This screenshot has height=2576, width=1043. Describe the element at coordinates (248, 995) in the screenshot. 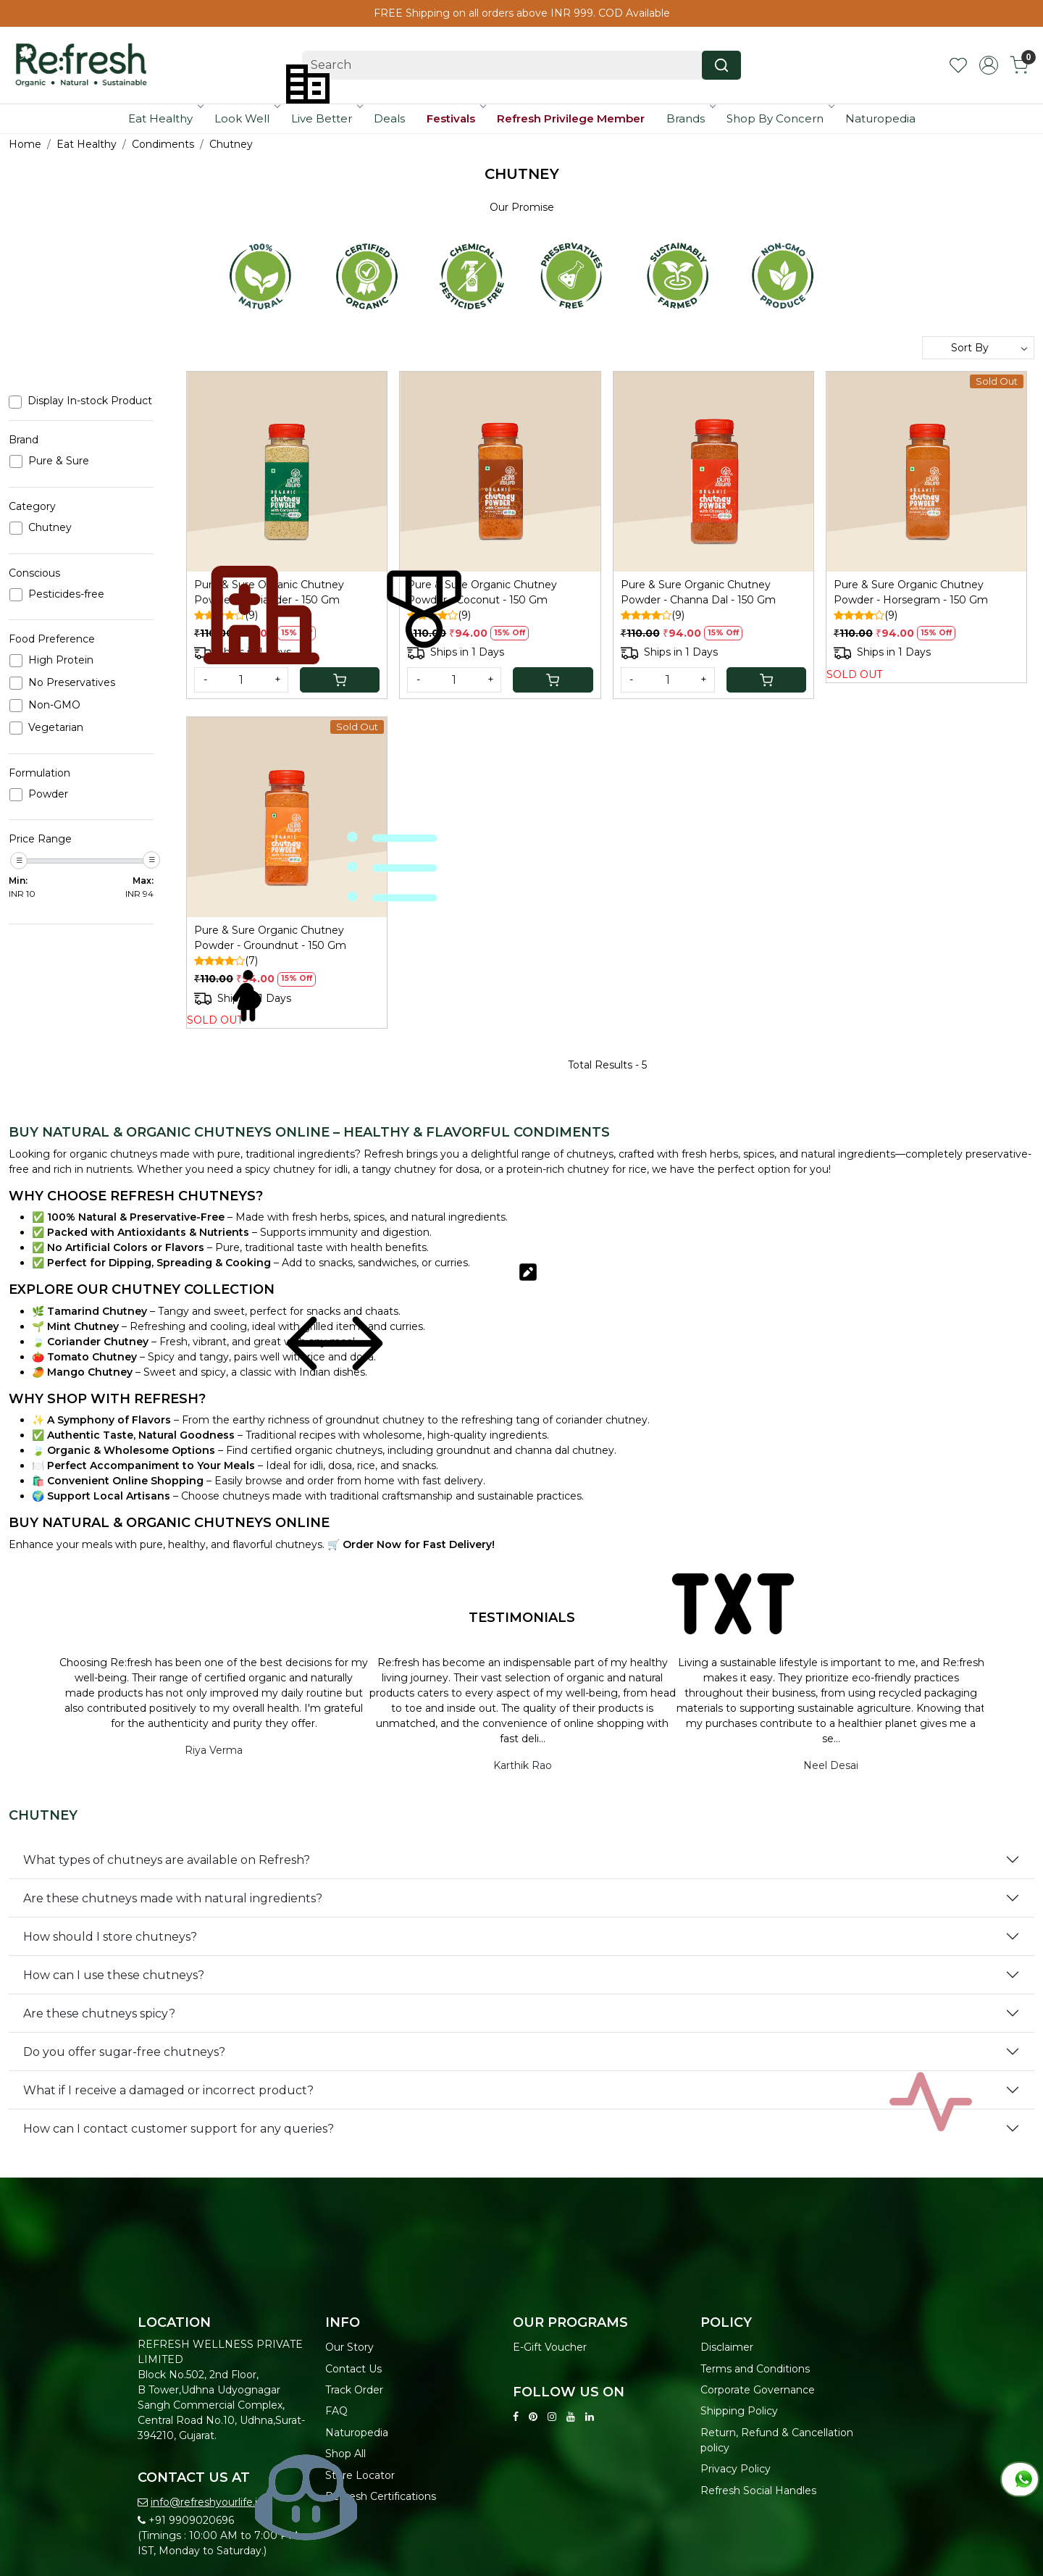

I see `indicates pregnancy-related content or services` at that location.